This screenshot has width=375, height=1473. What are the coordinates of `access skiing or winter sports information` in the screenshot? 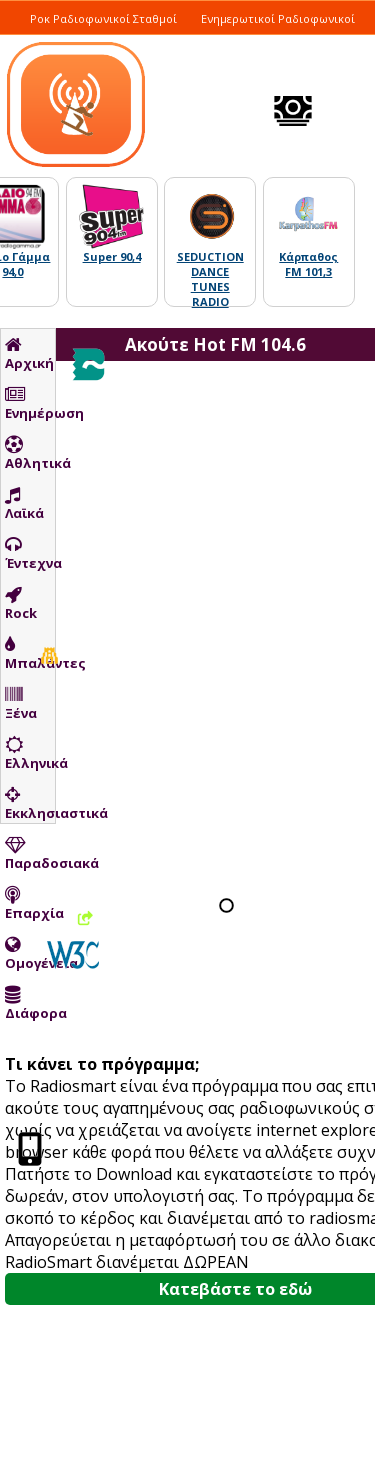 It's located at (79, 118).